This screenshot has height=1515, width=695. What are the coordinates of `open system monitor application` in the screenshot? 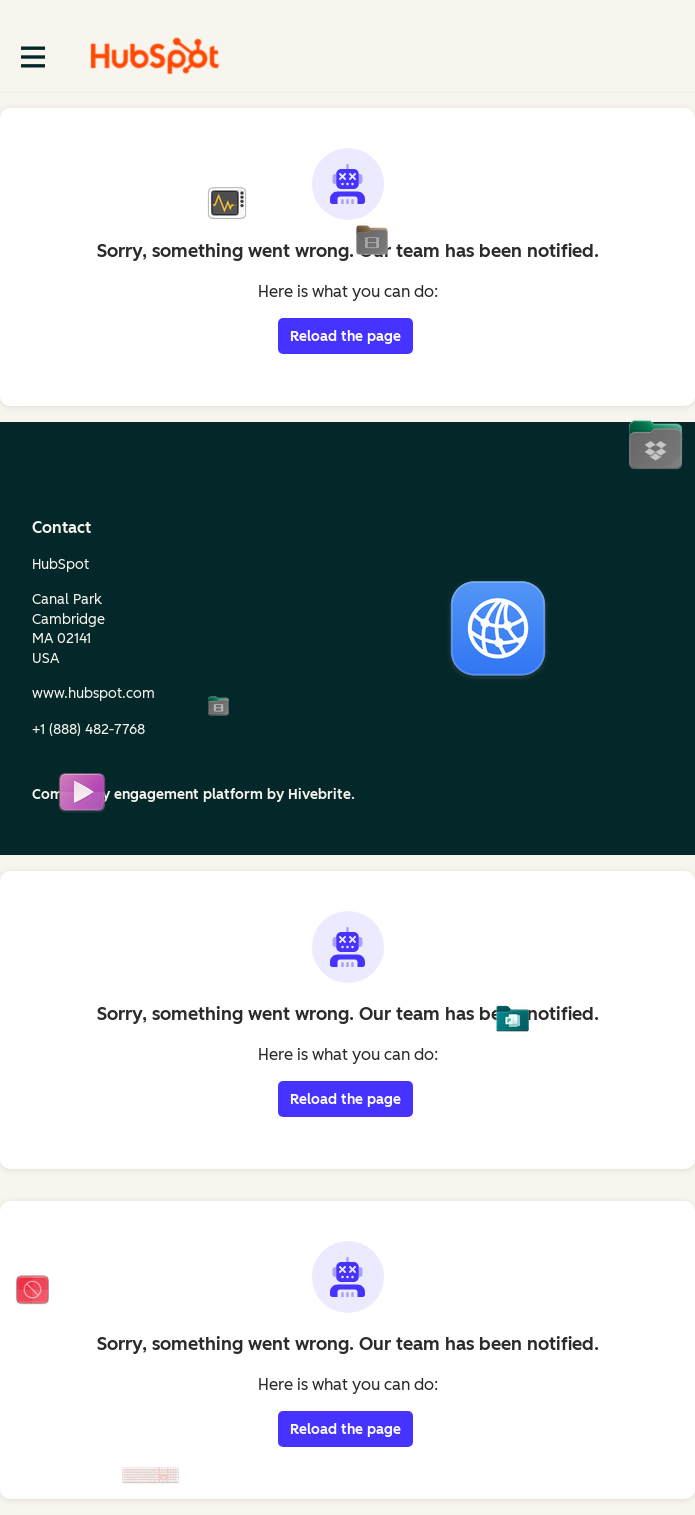 It's located at (227, 203).